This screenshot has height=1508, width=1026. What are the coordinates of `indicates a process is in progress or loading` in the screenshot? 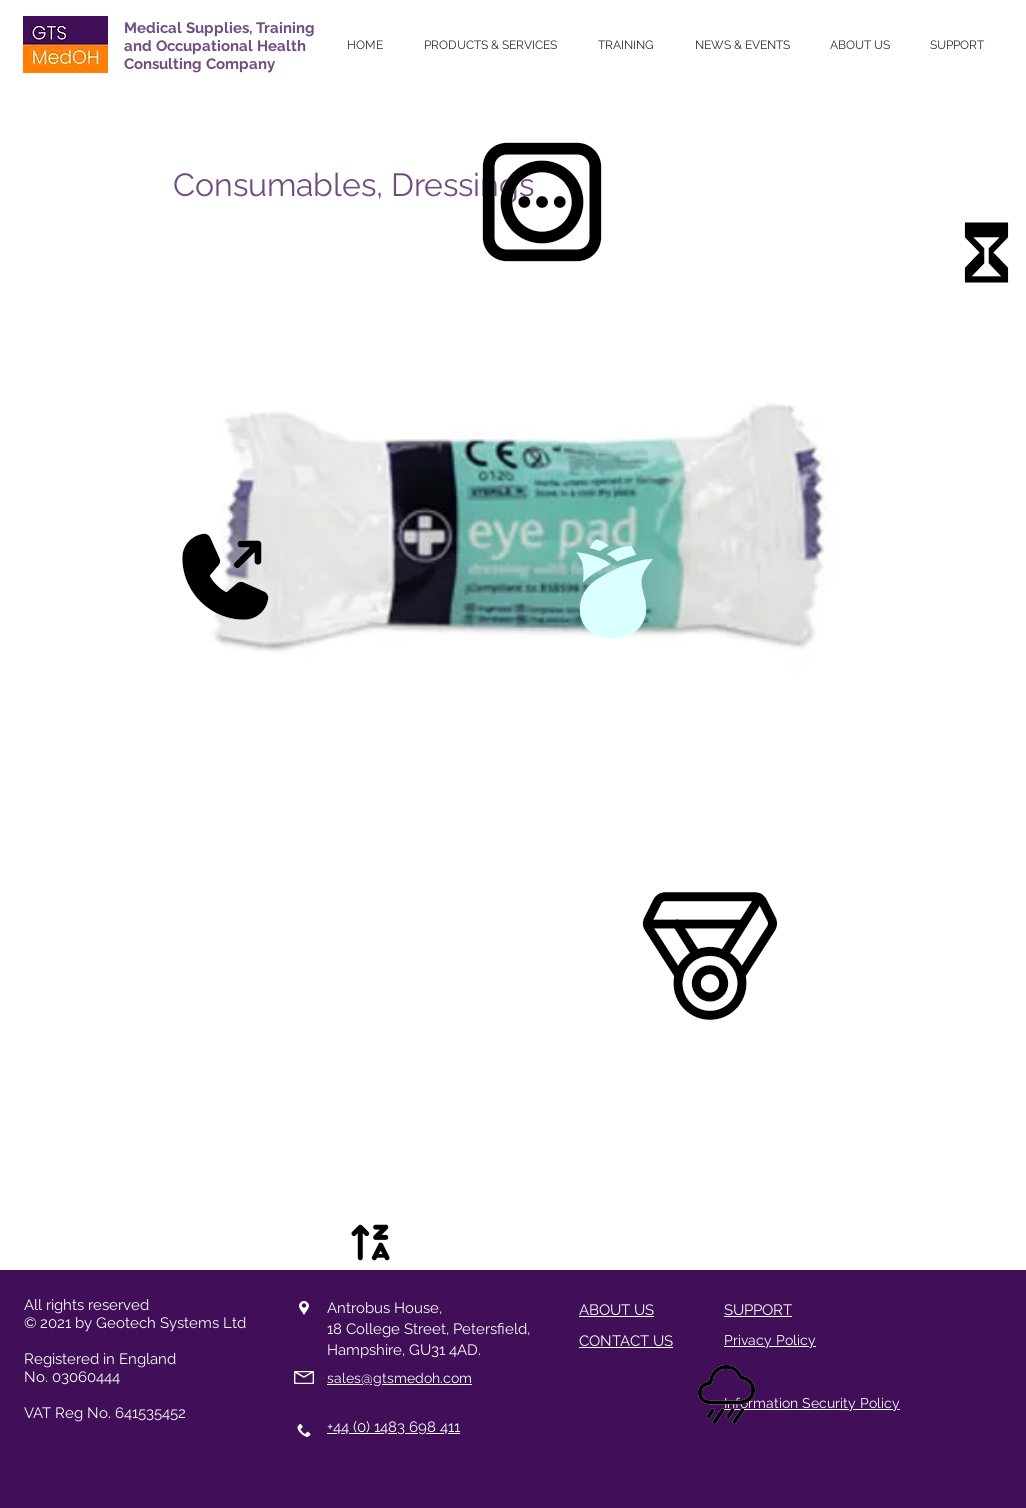 It's located at (986, 252).